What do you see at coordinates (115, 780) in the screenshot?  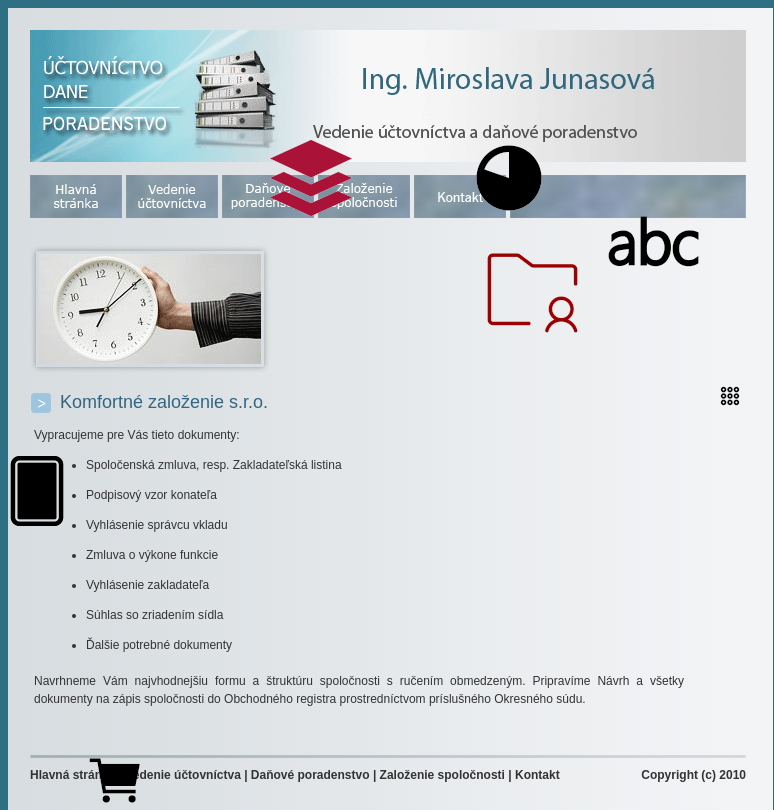 I see `view your shopping cart` at bounding box center [115, 780].